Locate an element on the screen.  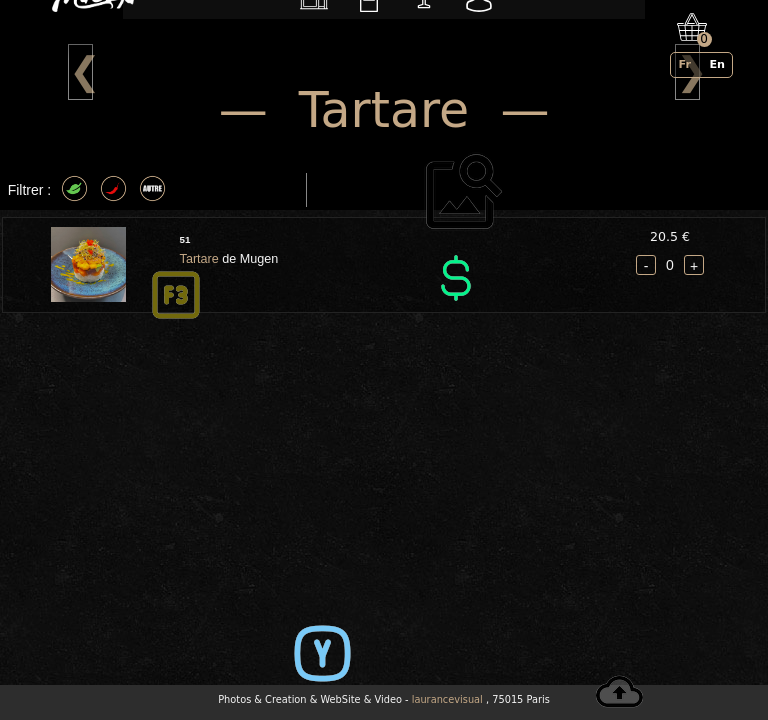
press F3 keyboard shortcut is located at coordinates (176, 295).